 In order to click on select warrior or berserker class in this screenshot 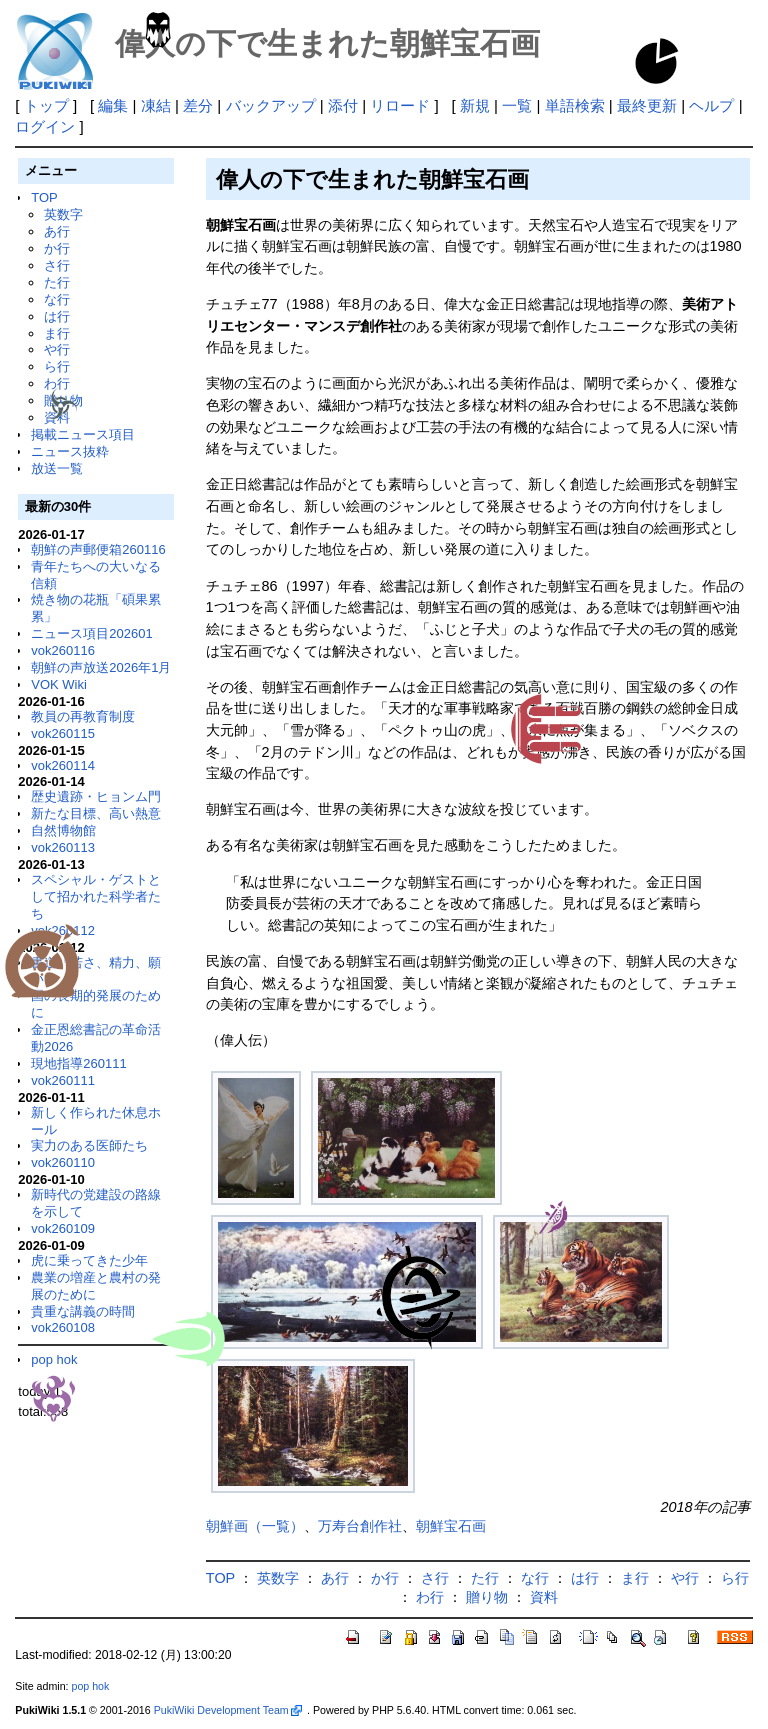, I will do `click(552, 1217)`.